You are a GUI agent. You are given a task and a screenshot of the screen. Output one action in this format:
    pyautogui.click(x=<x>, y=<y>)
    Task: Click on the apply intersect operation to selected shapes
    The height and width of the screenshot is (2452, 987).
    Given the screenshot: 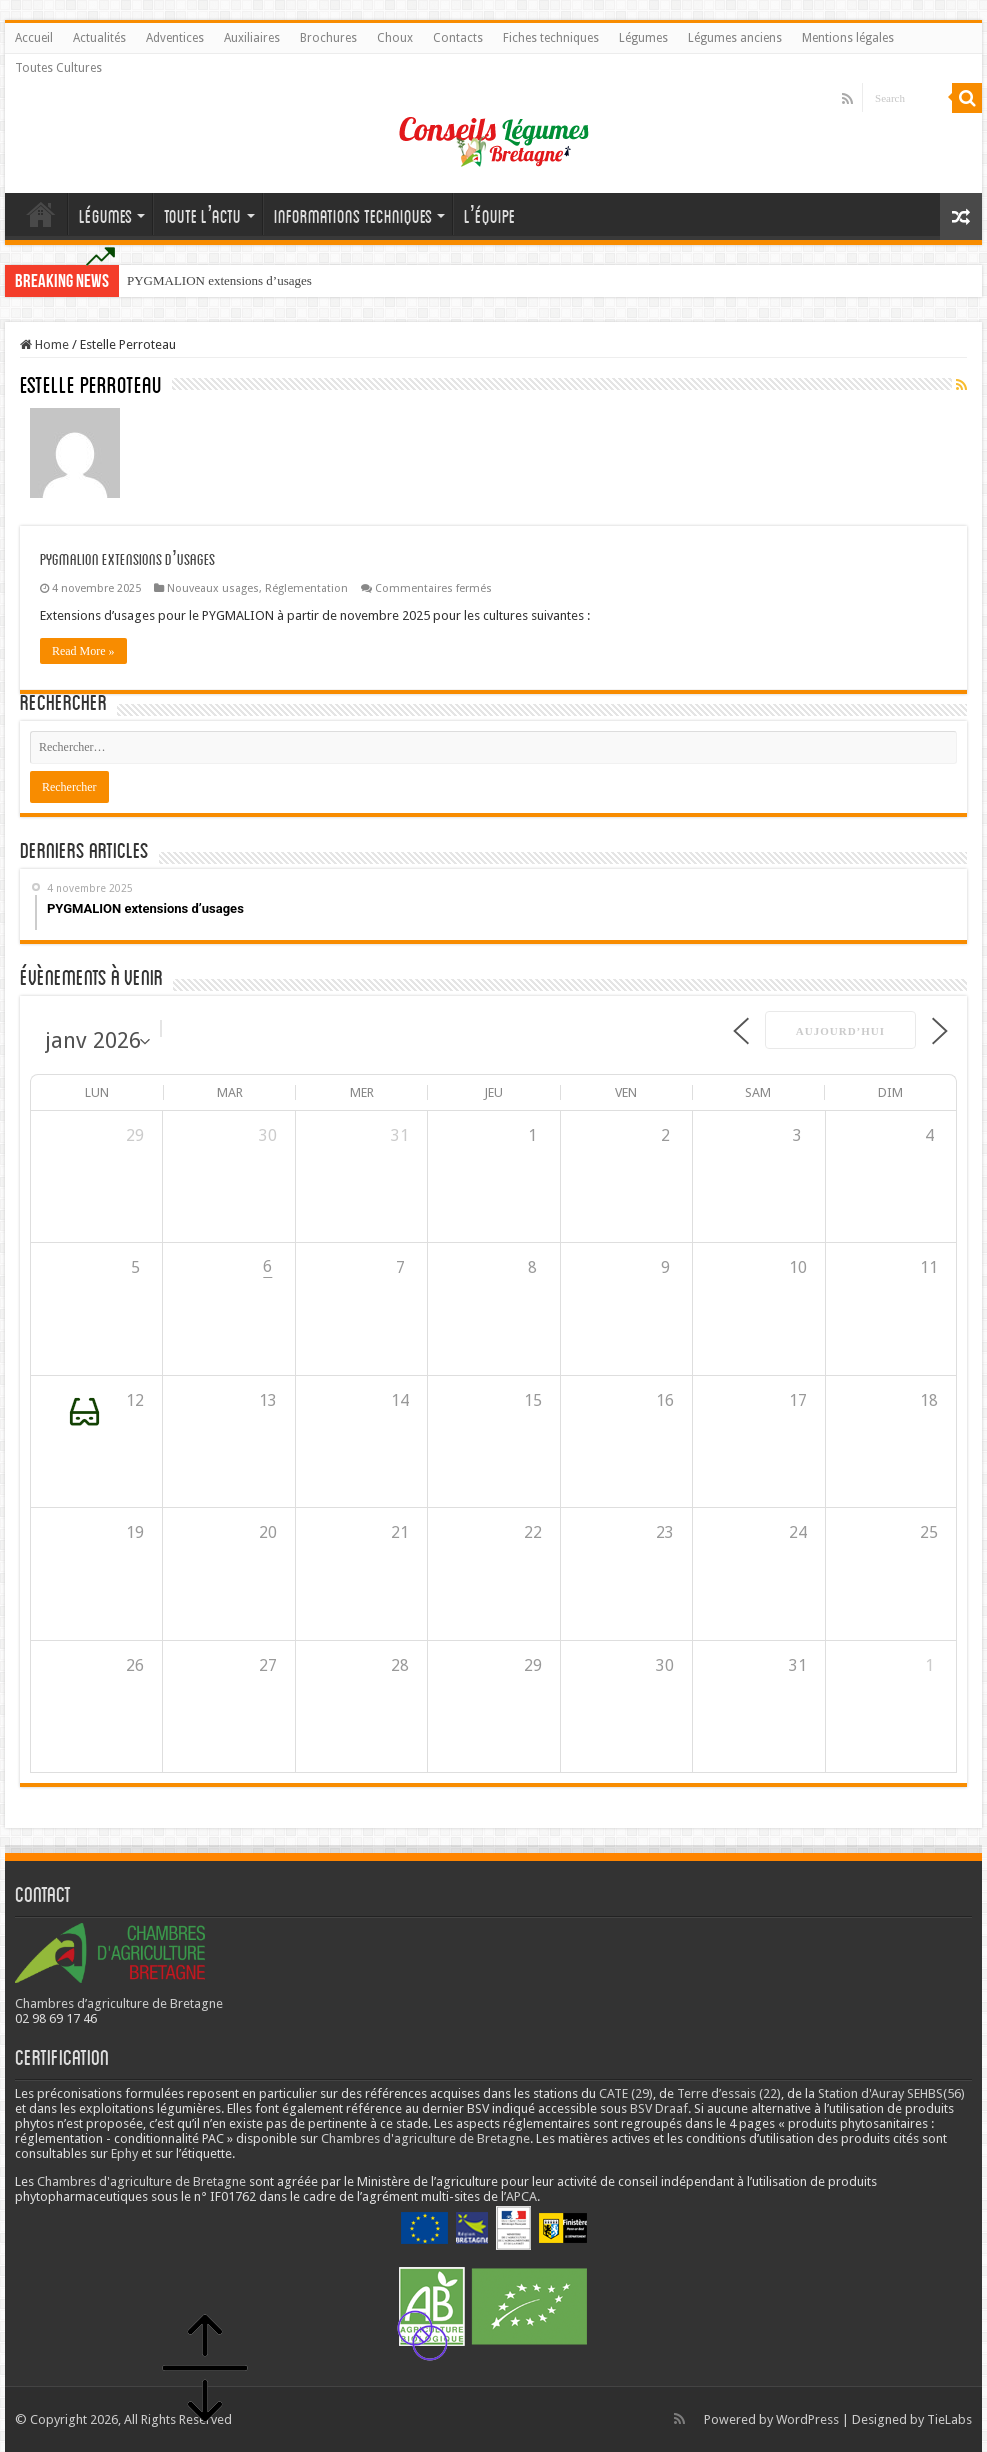 What is the action you would take?
    pyautogui.click(x=422, y=2335)
    